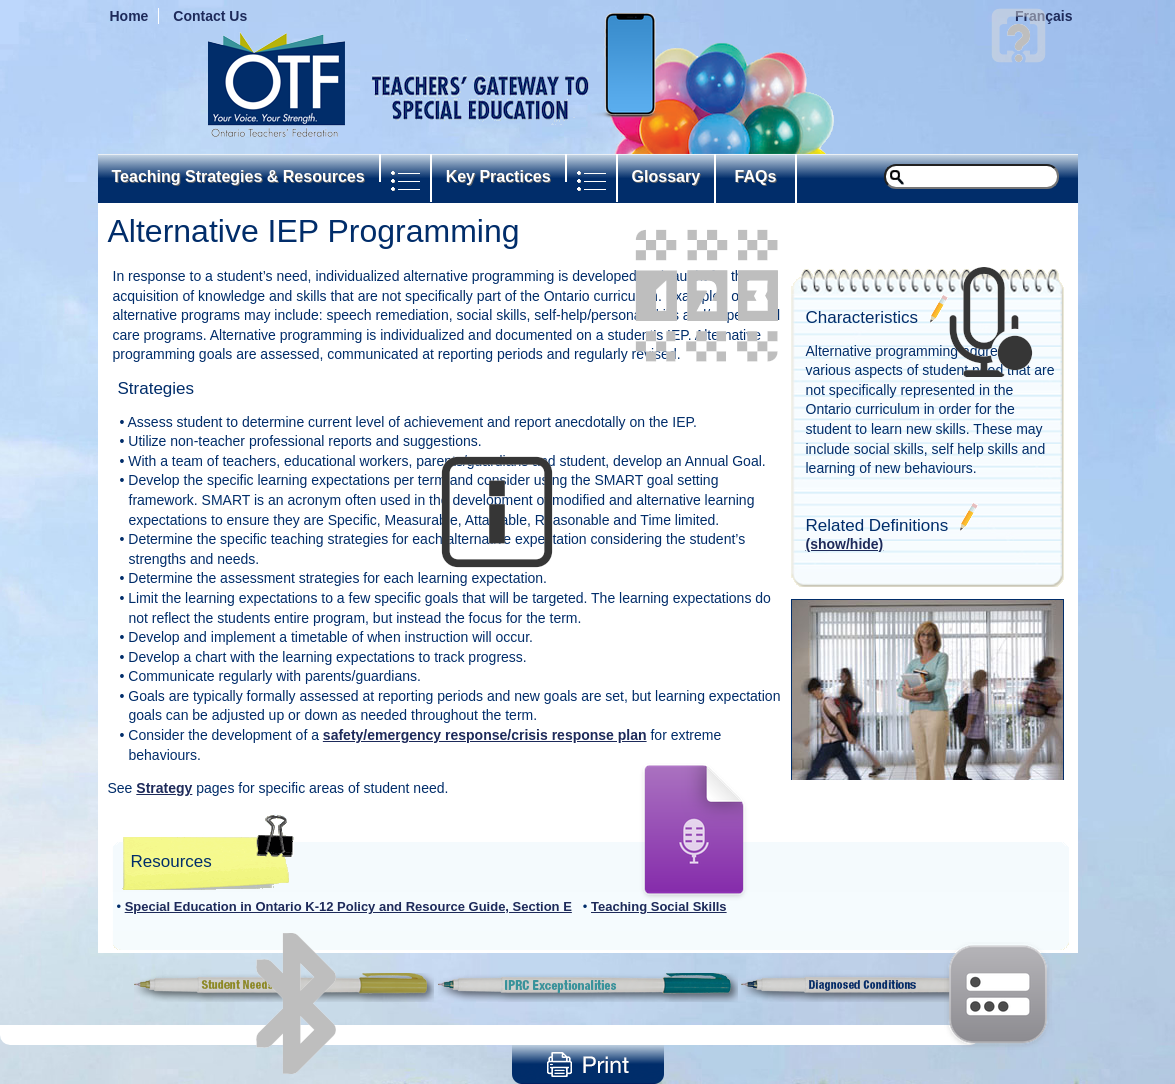 This screenshot has height=1084, width=1175. What do you see at coordinates (300, 1003) in the screenshot?
I see `toggle bluetooth connectivity on or off` at bounding box center [300, 1003].